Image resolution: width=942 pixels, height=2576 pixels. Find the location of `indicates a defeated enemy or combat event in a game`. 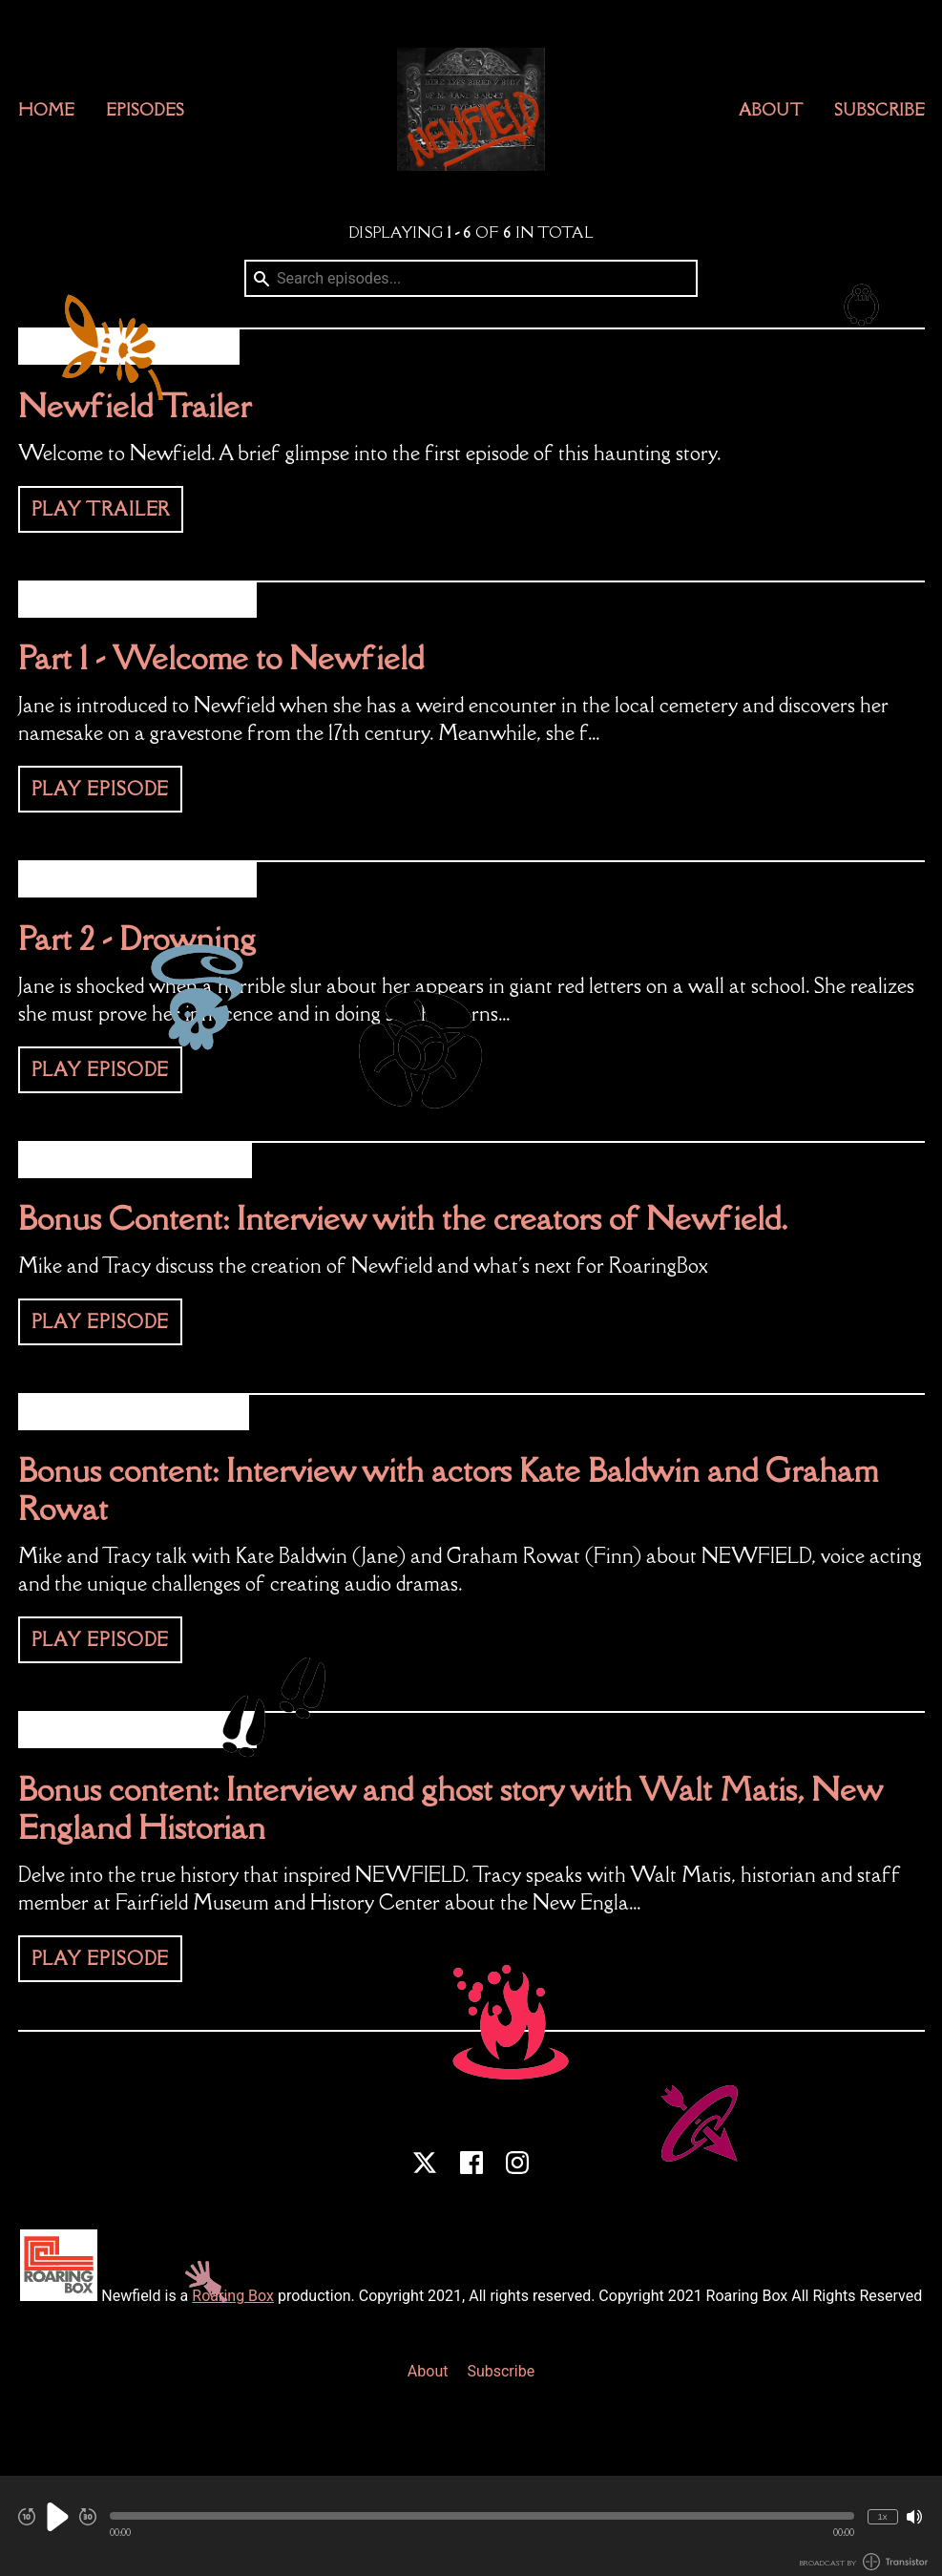

indicates a defeated enemy or combat event in a game is located at coordinates (206, 2282).